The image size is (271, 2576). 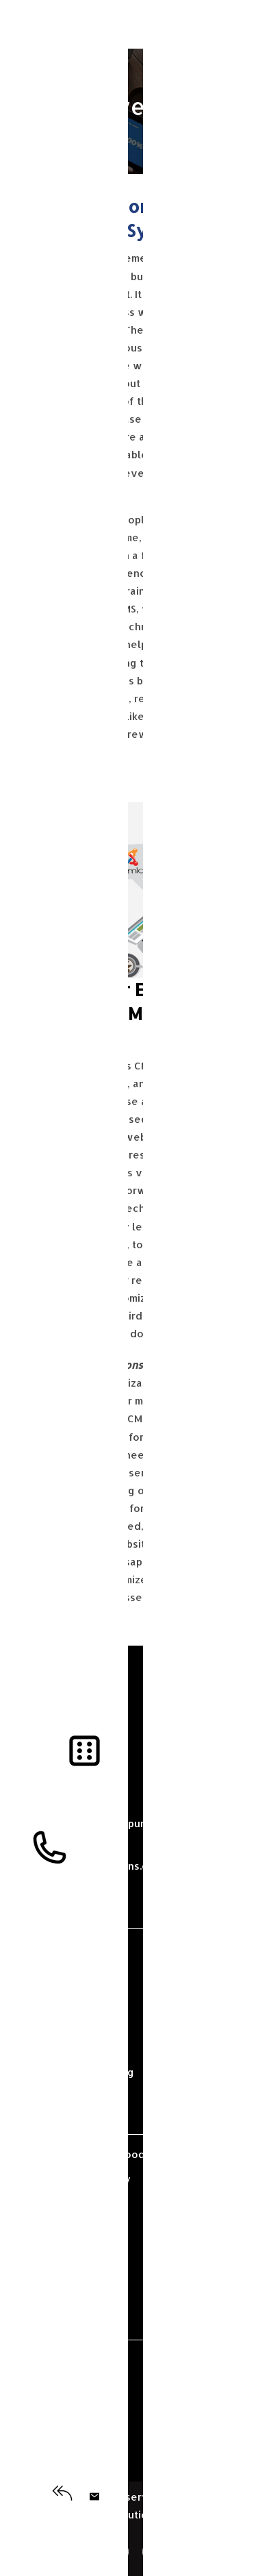 I want to click on open your email inbox, so click(x=94, y=2497).